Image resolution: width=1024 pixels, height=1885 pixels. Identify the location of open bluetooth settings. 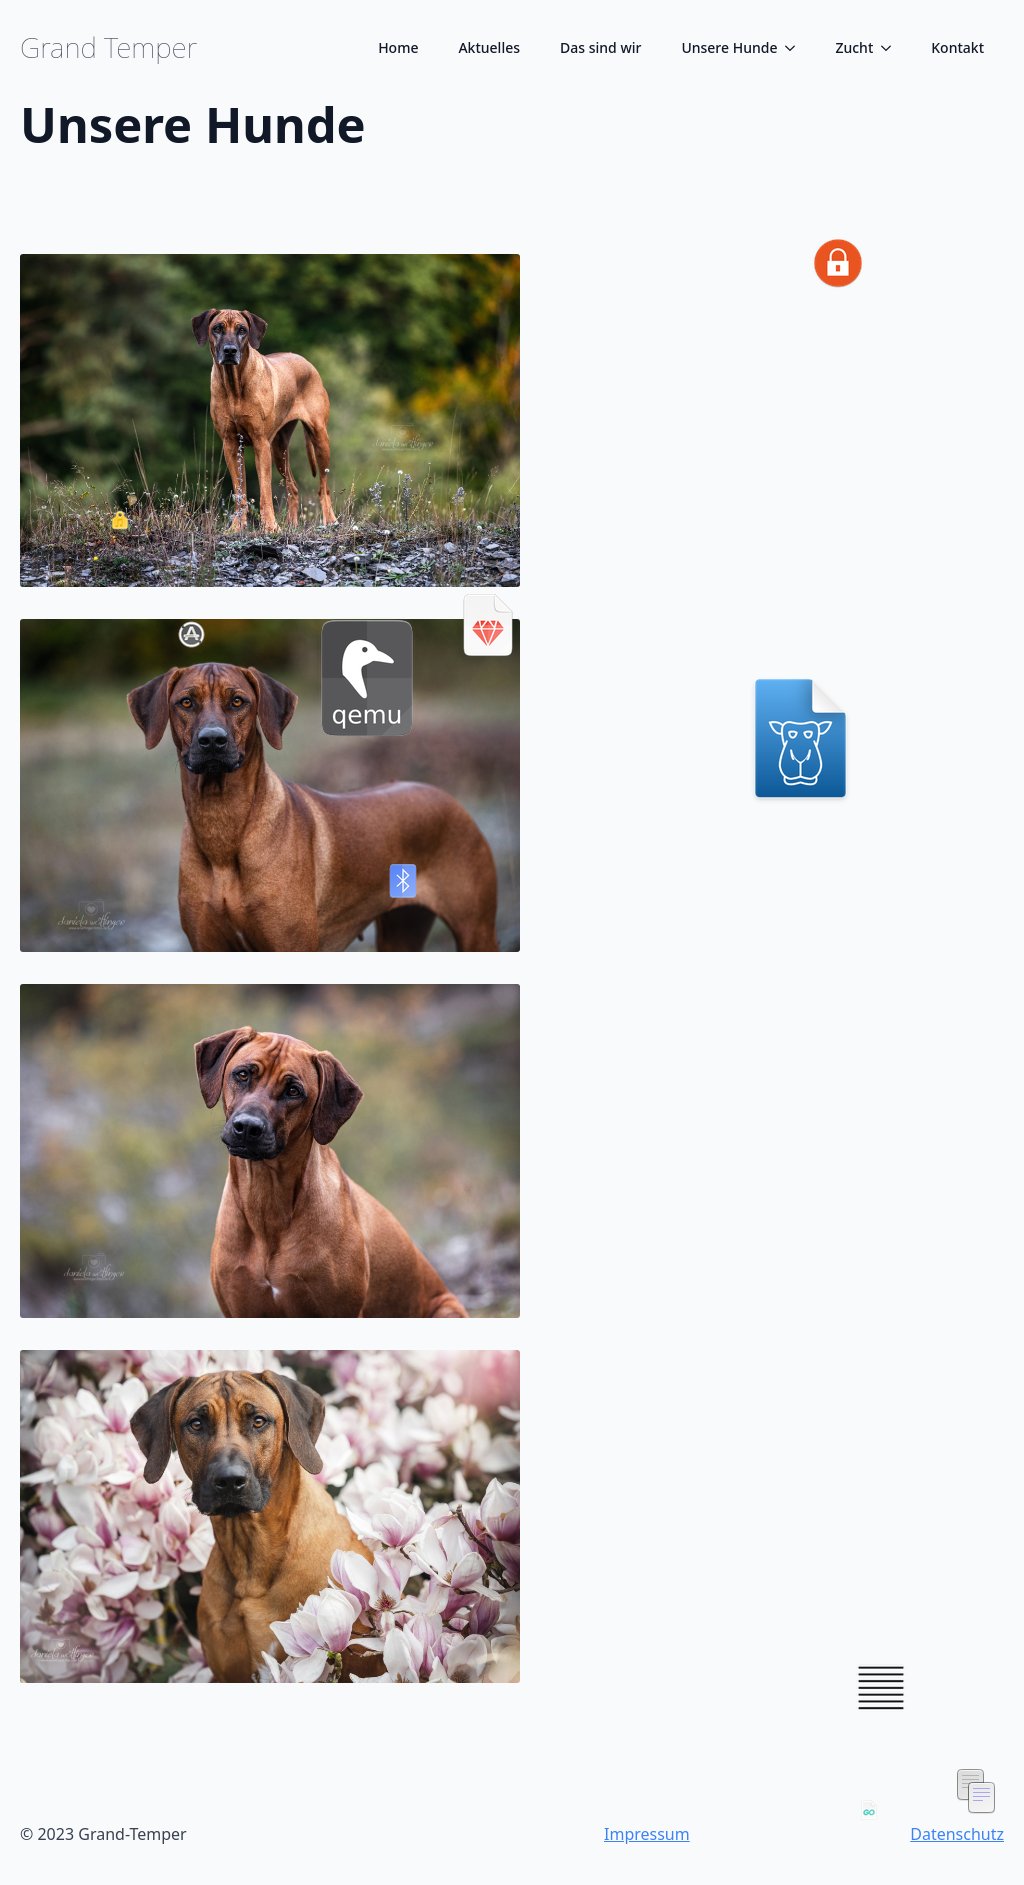
(403, 881).